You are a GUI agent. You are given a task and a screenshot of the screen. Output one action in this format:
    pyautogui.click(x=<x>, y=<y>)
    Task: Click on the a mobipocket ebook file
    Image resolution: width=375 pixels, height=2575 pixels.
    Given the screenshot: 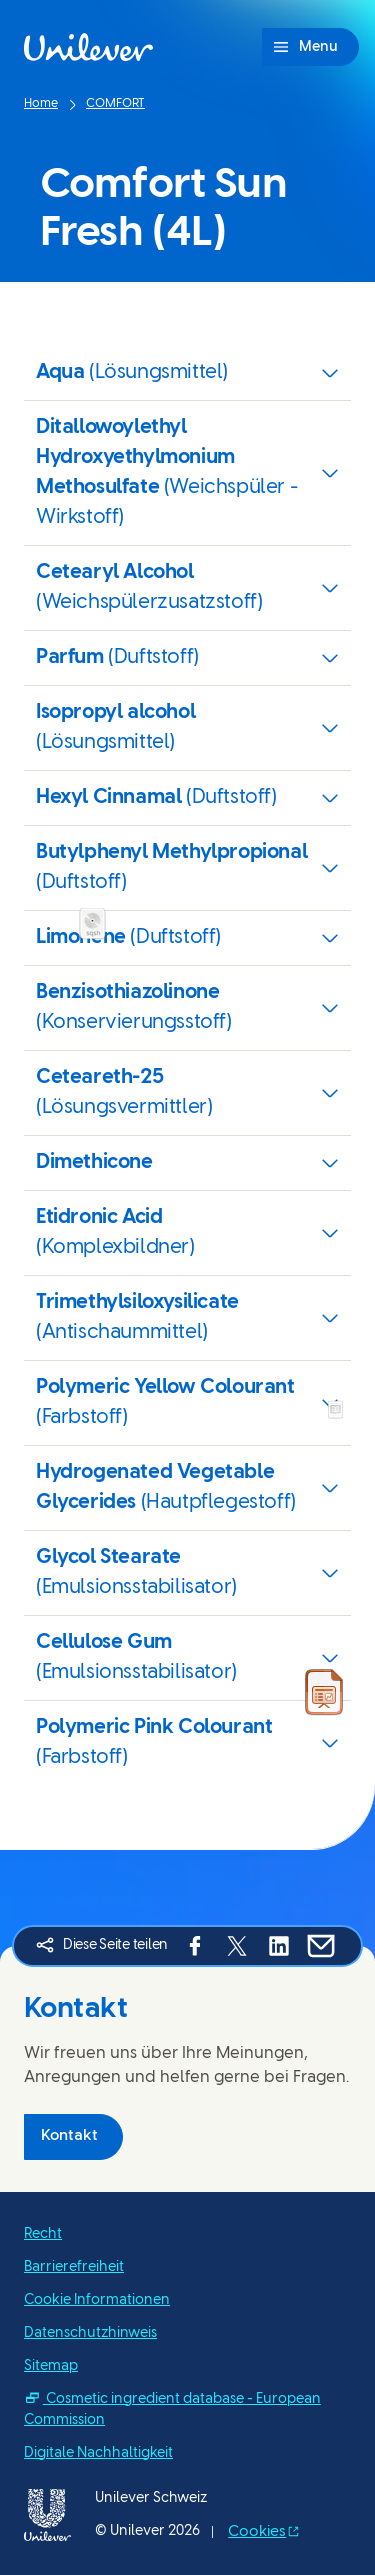 What is the action you would take?
    pyautogui.click(x=335, y=1409)
    